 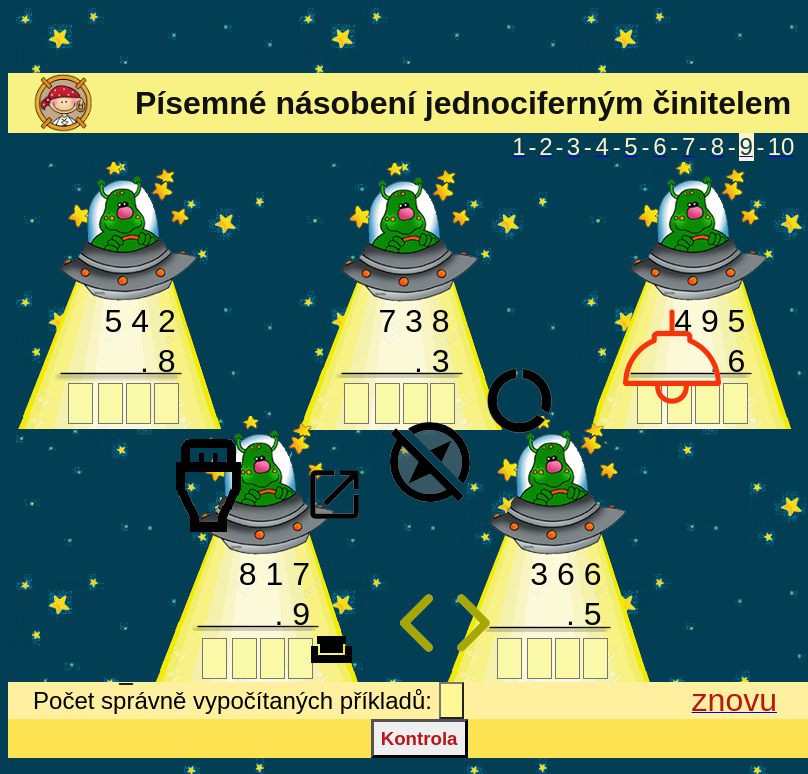 I want to click on open link in a new window or tab, so click(x=334, y=494).